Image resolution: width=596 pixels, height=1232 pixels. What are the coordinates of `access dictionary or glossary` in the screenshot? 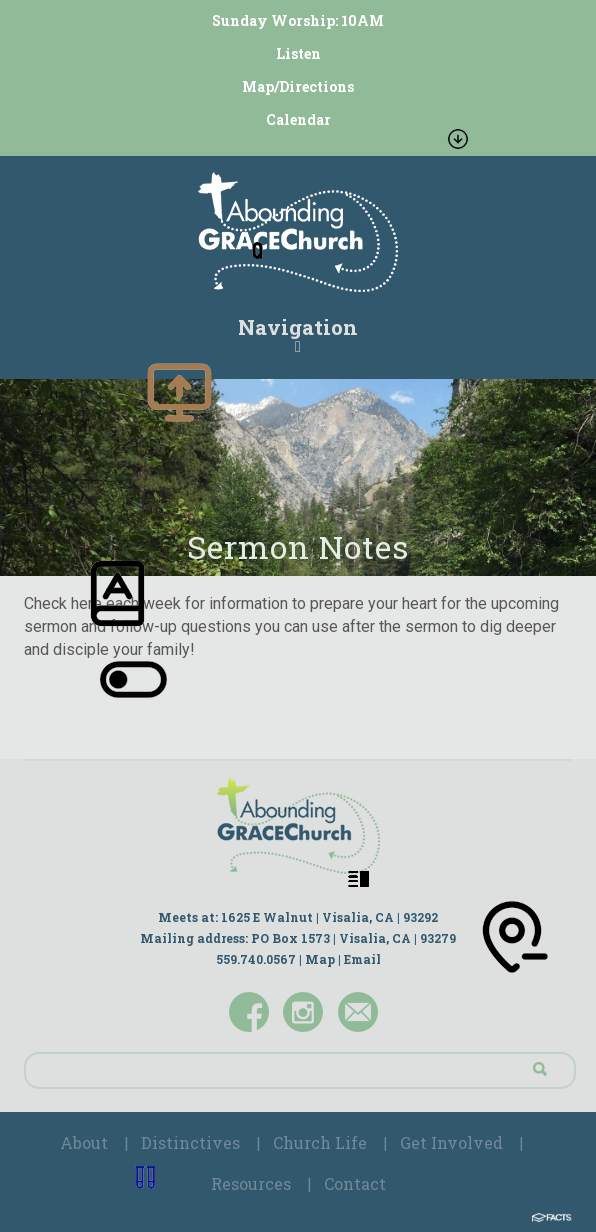 It's located at (117, 593).